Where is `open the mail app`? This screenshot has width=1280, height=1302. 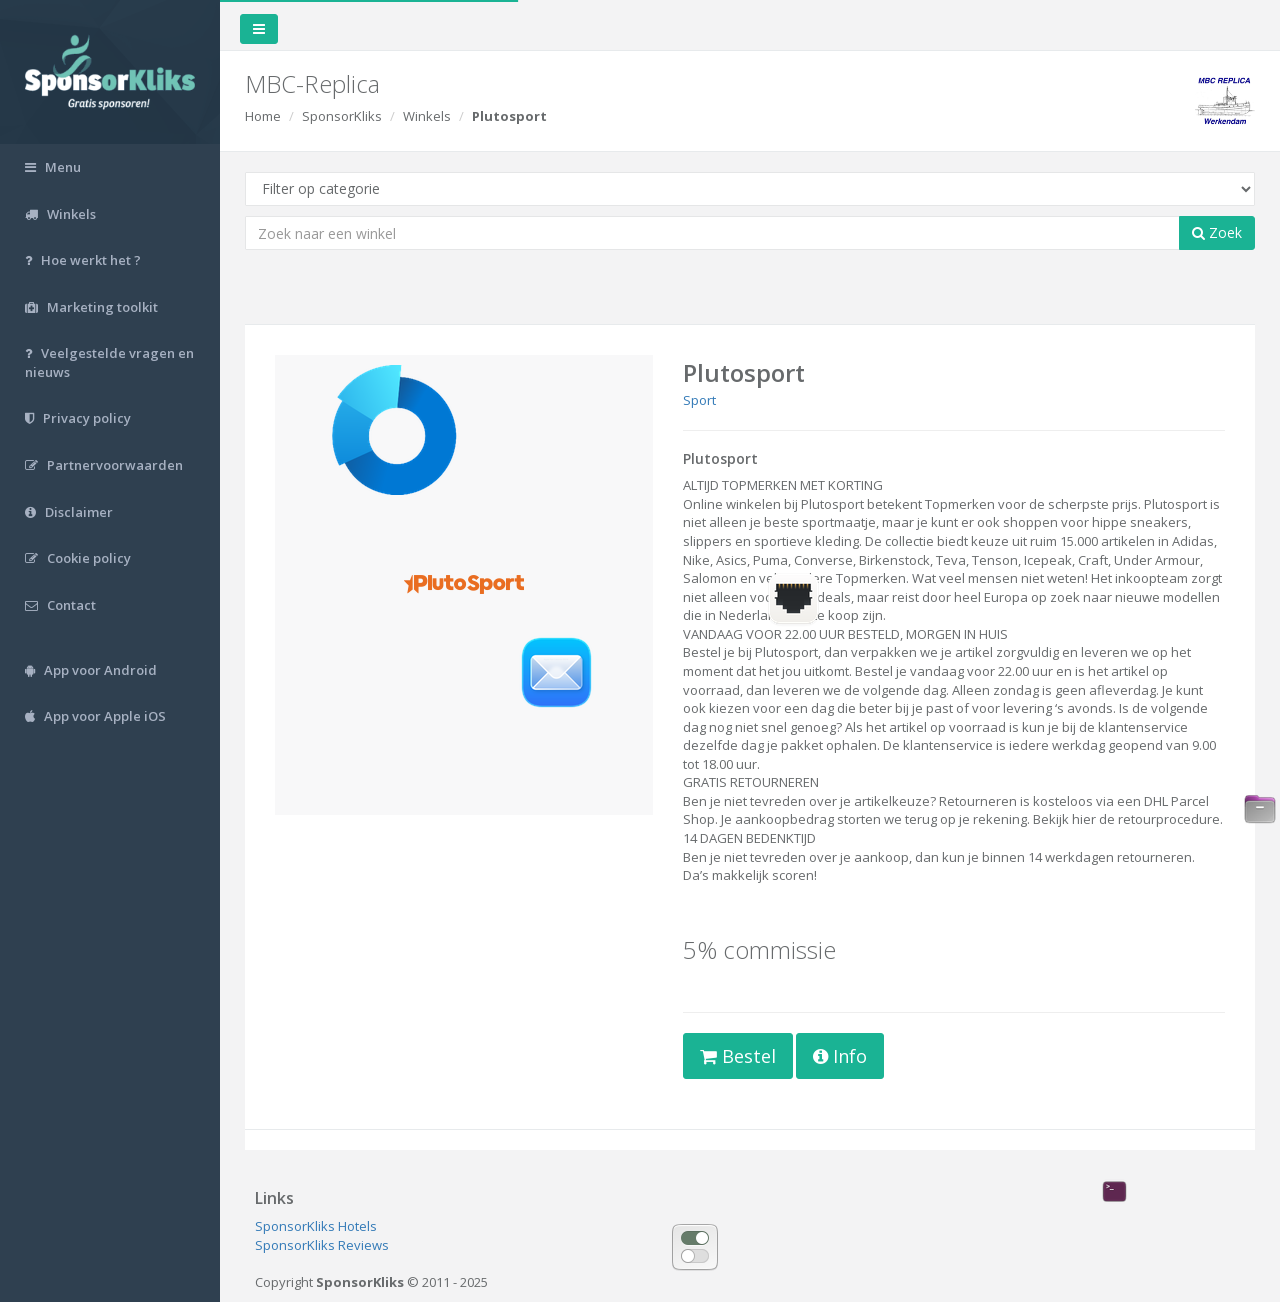
open the mail app is located at coordinates (556, 672).